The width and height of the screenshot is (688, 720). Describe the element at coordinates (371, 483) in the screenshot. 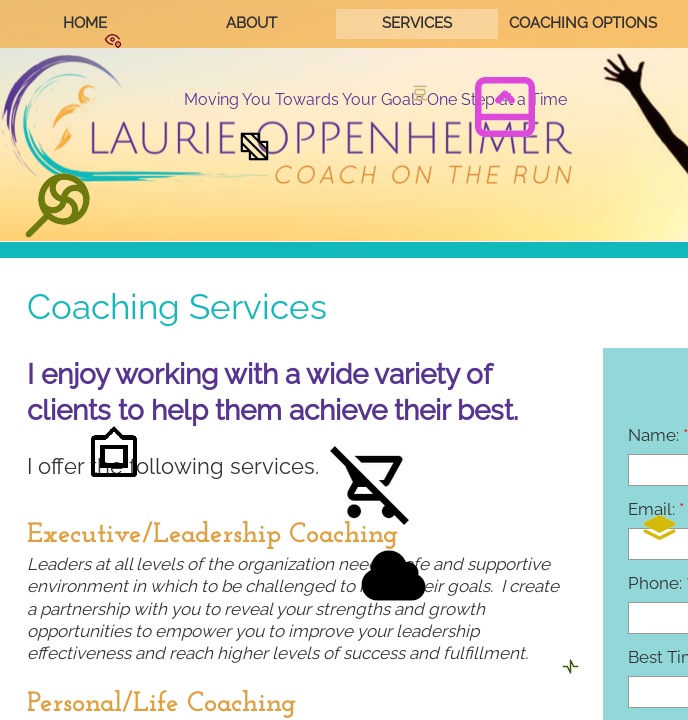

I see `remove item from shopping cart` at that location.